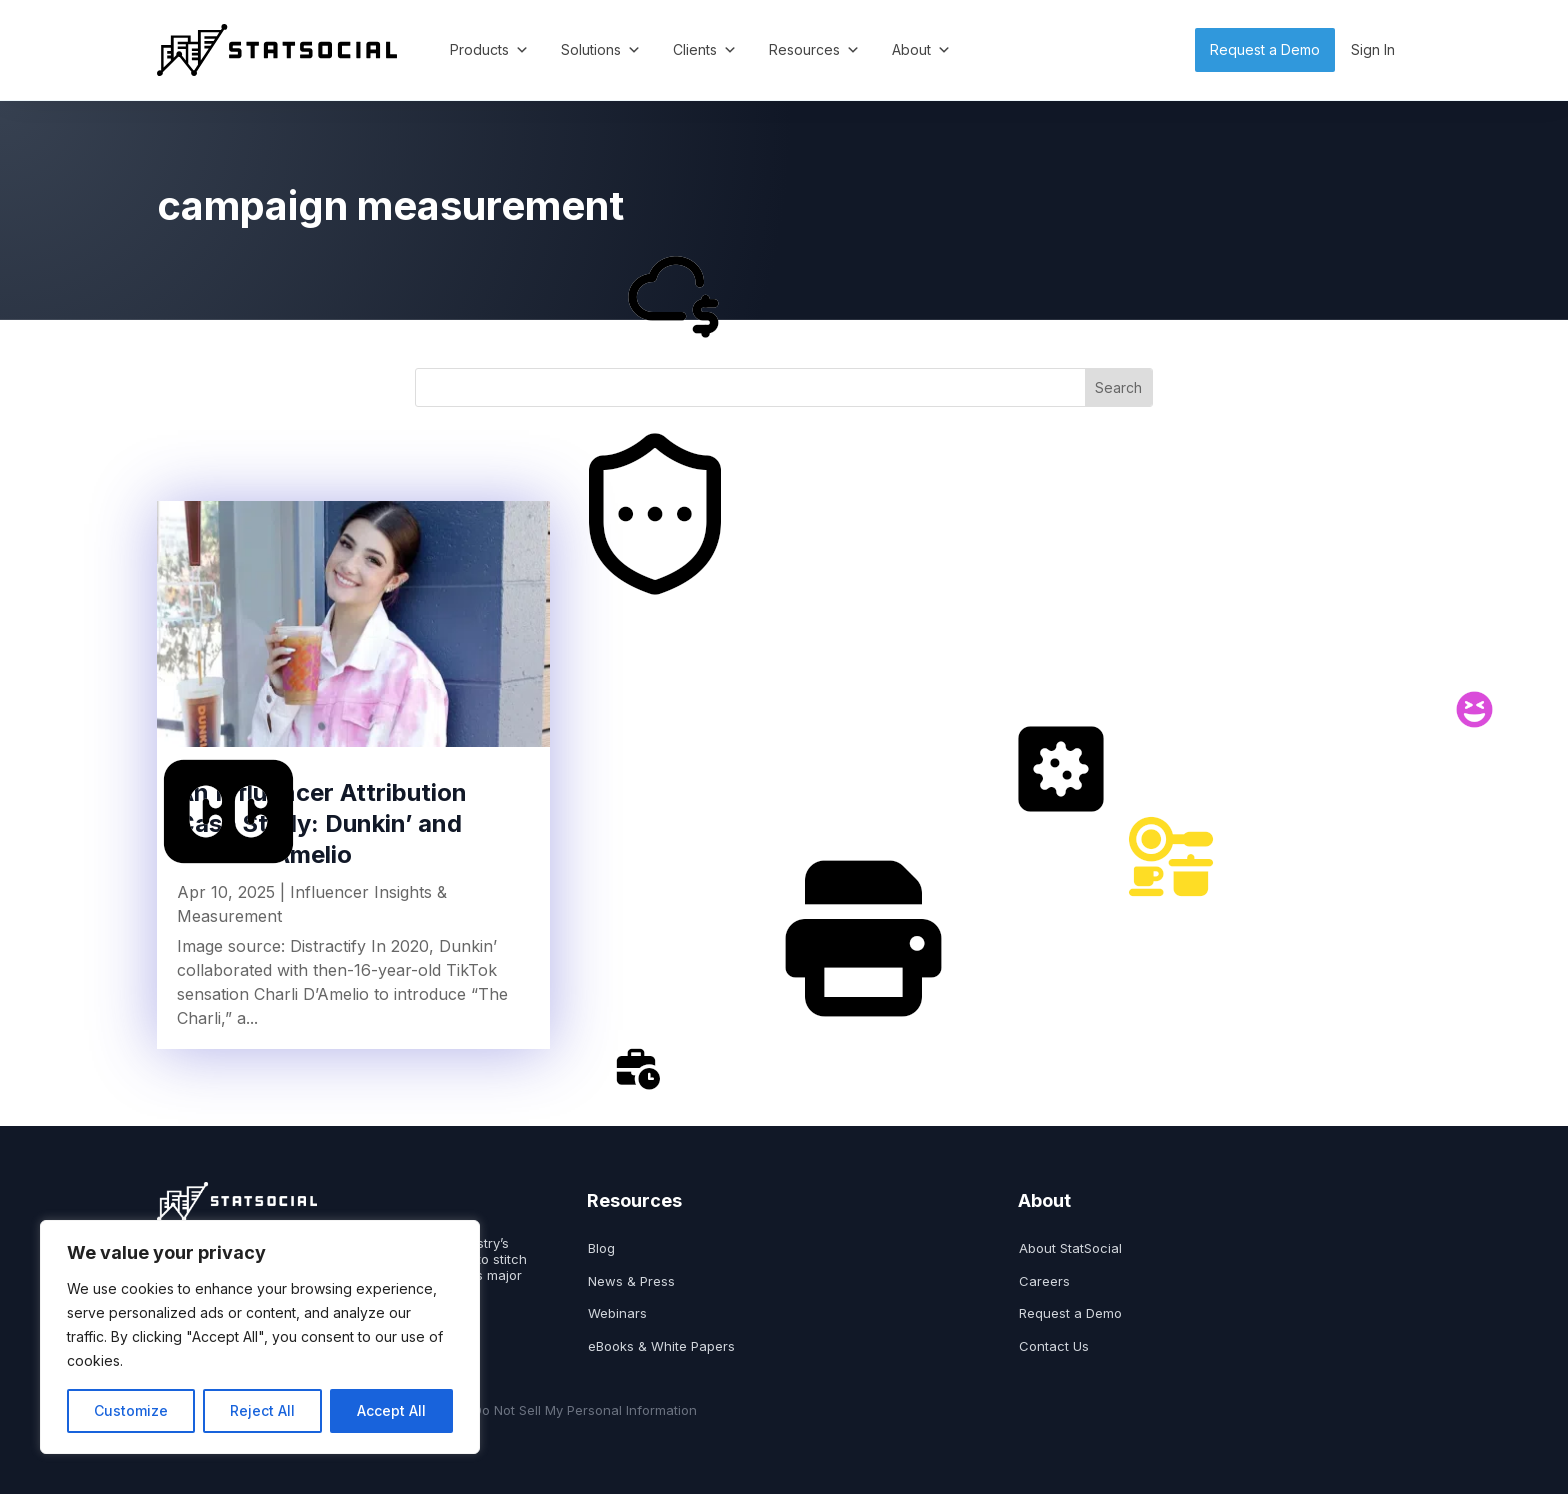 This screenshot has height=1494, width=1568. I want to click on view work hours or time tracking, so click(636, 1068).